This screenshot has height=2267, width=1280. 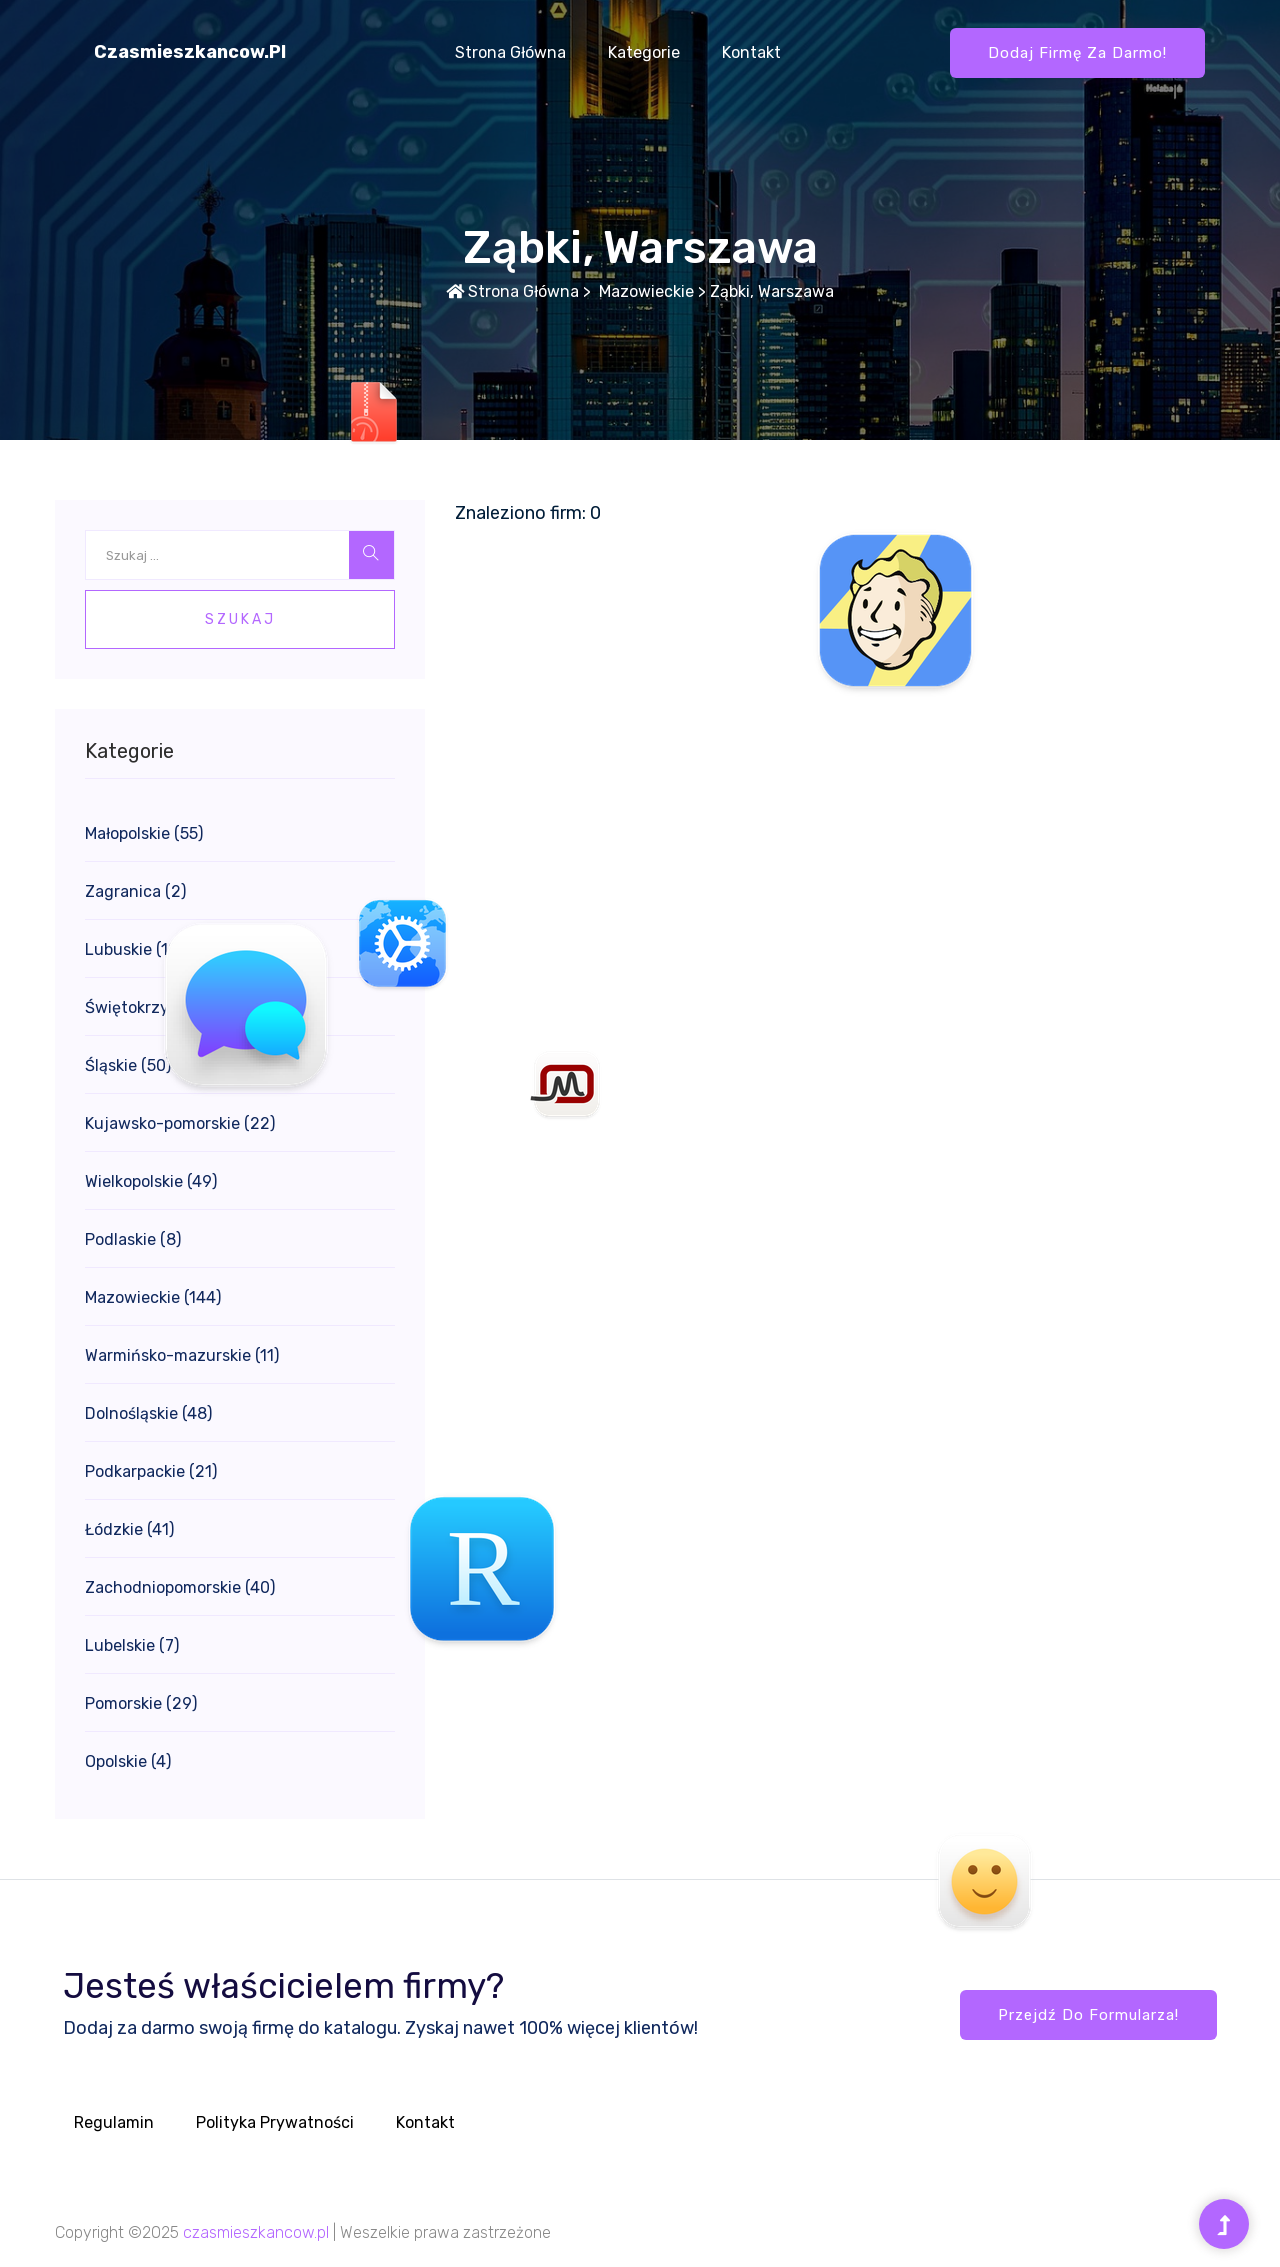 I want to click on configure VMware network settings, so click(x=402, y=943).